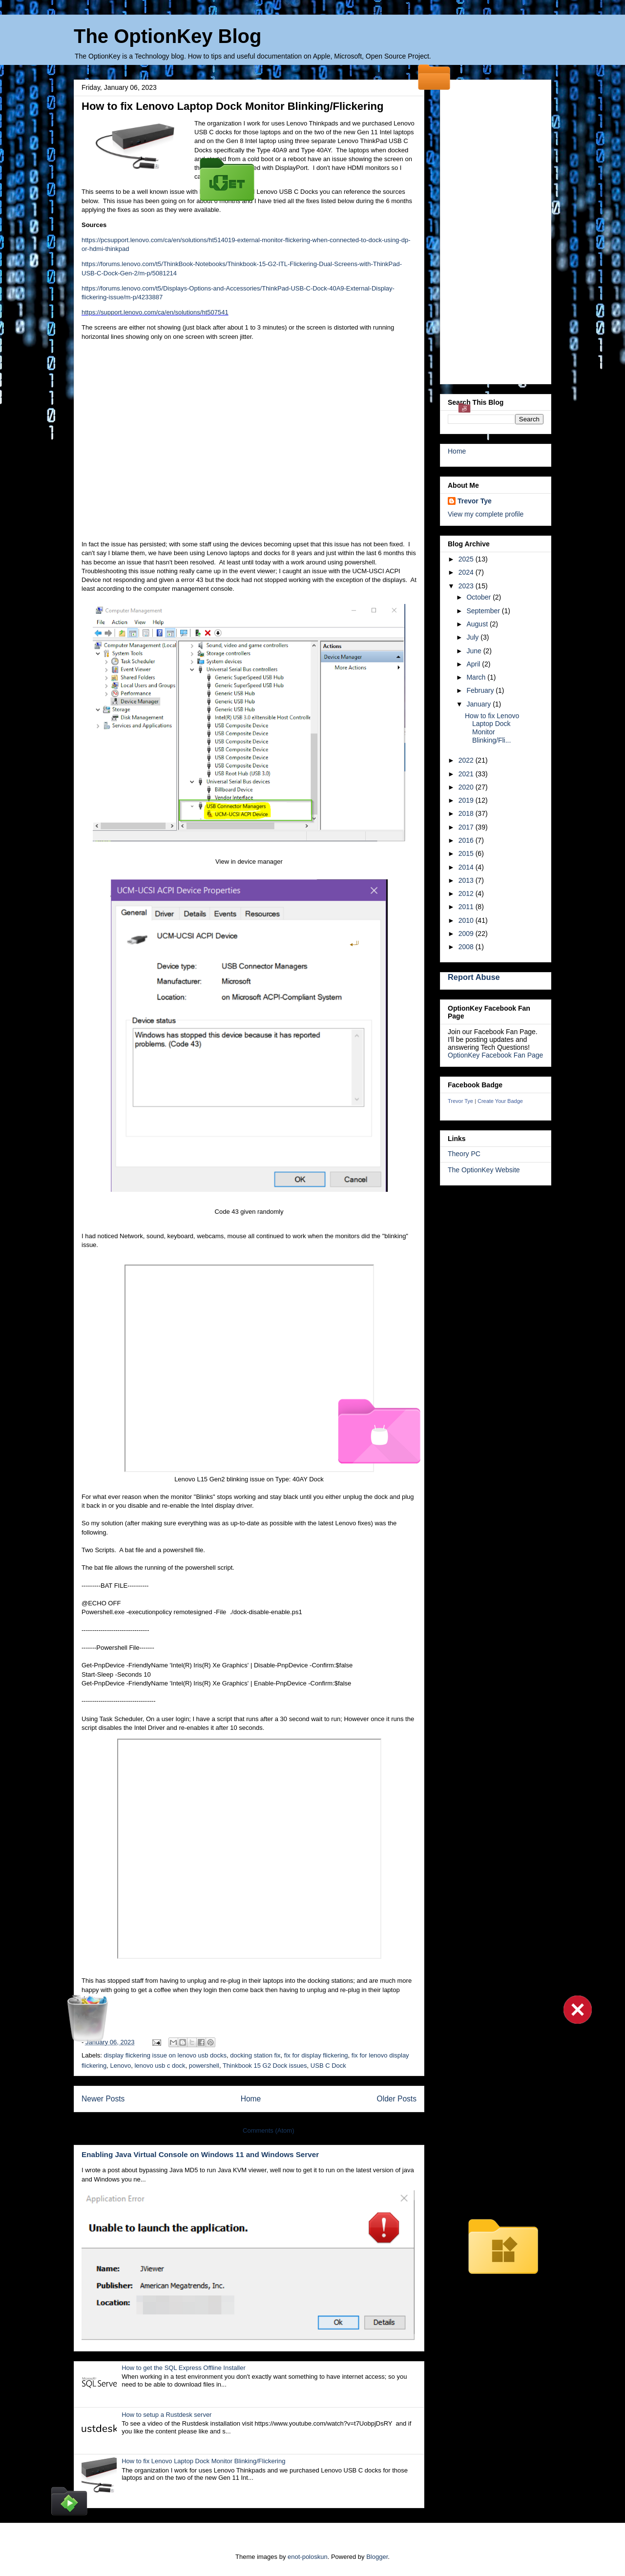  What do you see at coordinates (87, 2018) in the screenshot?
I see `trash bin containing items ready to be emptied` at bounding box center [87, 2018].